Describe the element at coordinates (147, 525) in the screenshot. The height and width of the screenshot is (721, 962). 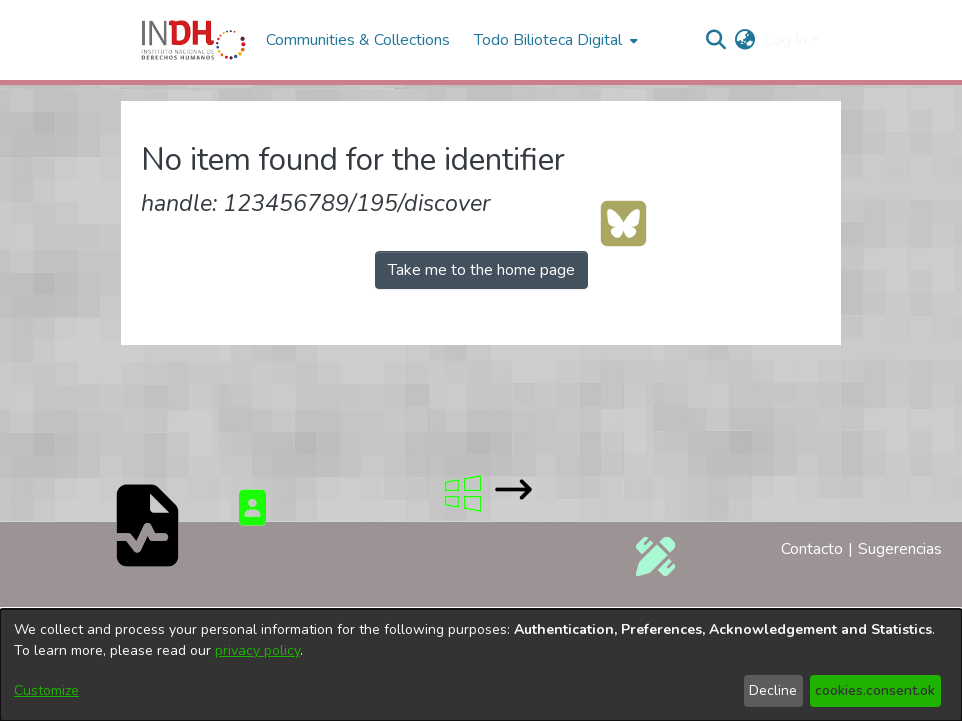
I see `view audio or sound file` at that location.